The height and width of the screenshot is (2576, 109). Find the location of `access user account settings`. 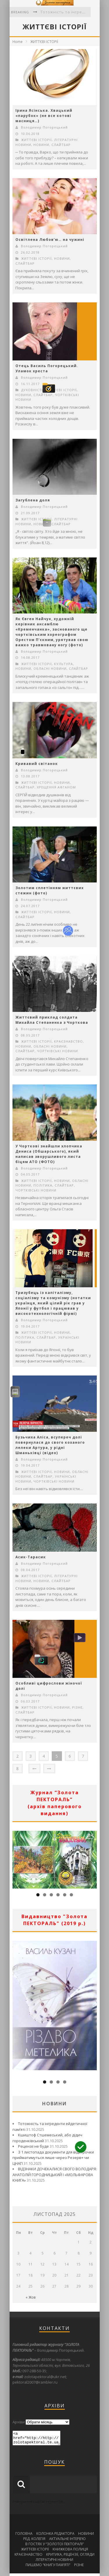

access user account settings is located at coordinates (68, 931).